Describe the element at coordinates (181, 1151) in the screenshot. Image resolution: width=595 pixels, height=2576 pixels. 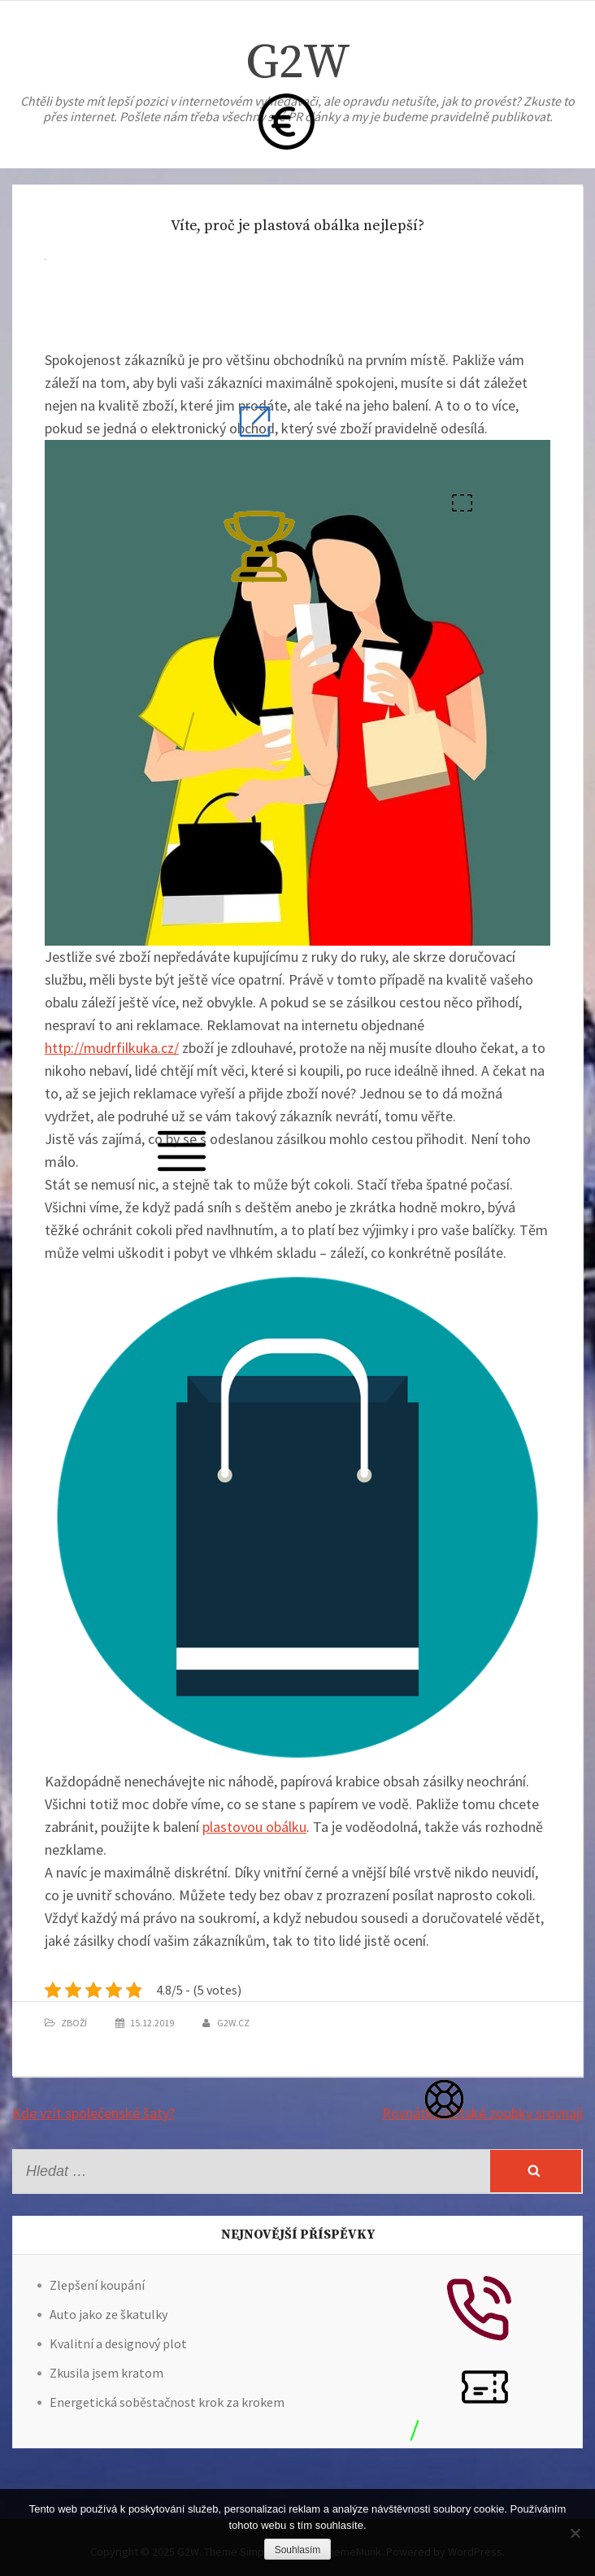
I see `open navigation menu` at that location.